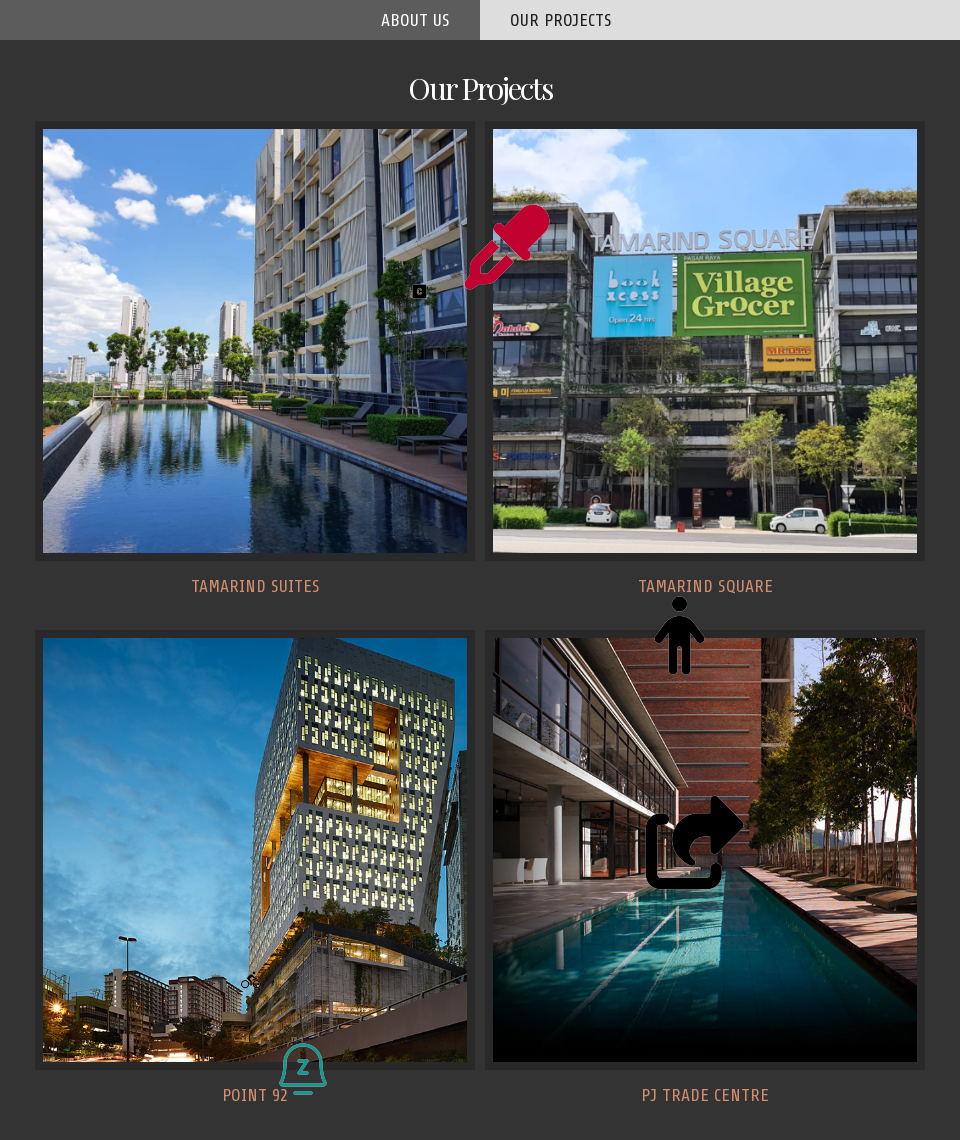 This screenshot has width=960, height=1140. Describe the element at coordinates (679, 635) in the screenshot. I see `view your profile` at that location.